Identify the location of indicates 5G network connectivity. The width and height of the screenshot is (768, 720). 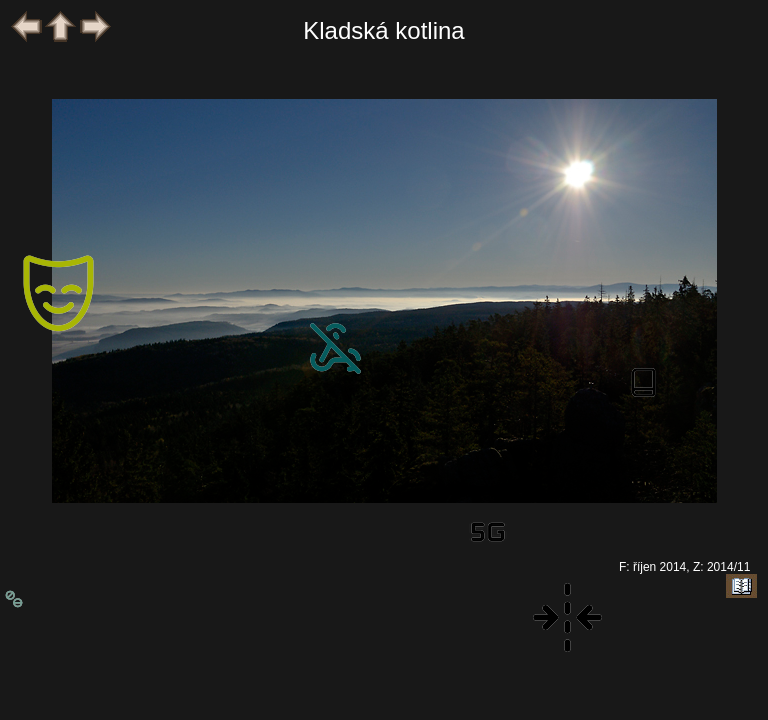
(488, 532).